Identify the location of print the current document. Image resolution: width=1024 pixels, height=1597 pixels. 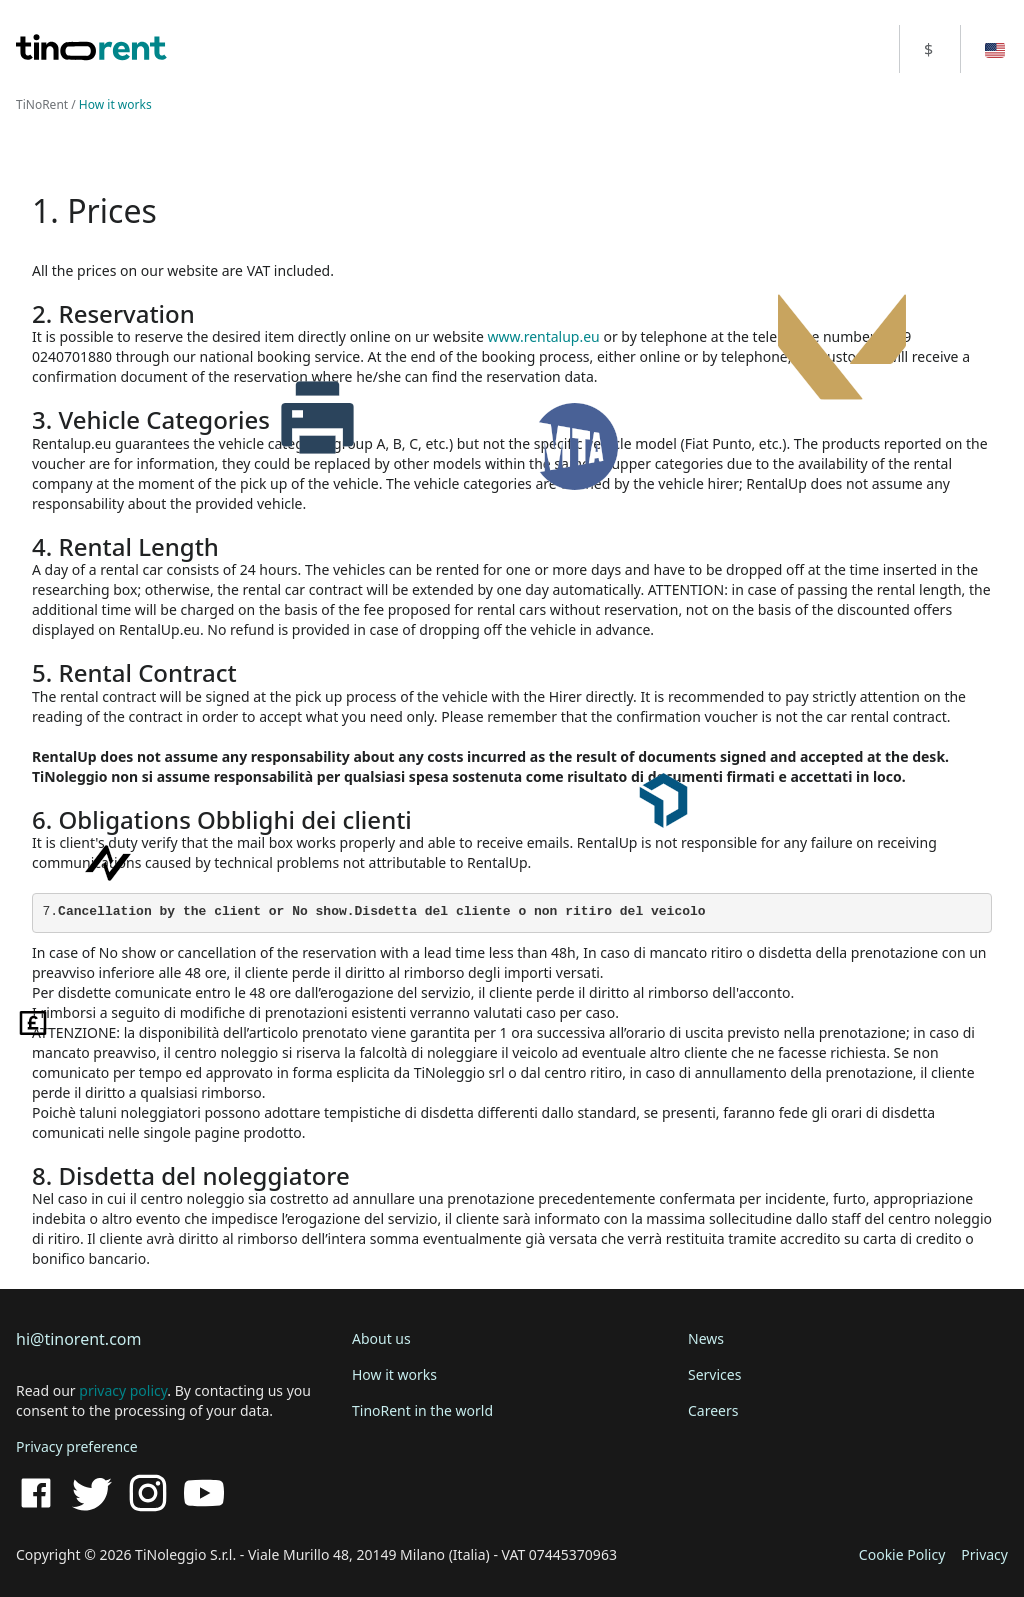
(317, 417).